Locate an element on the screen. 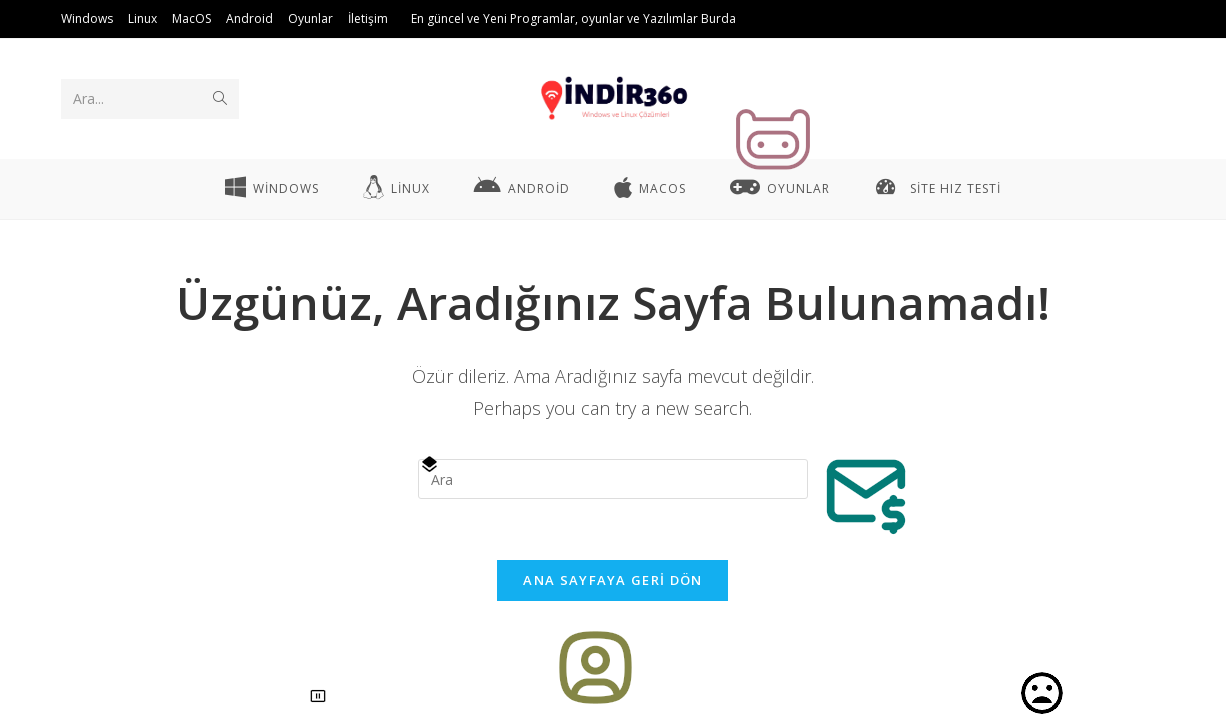 The width and height of the screenshot is (1226, 720). toggle map layers or overlays is located at coordinates (429, 464).